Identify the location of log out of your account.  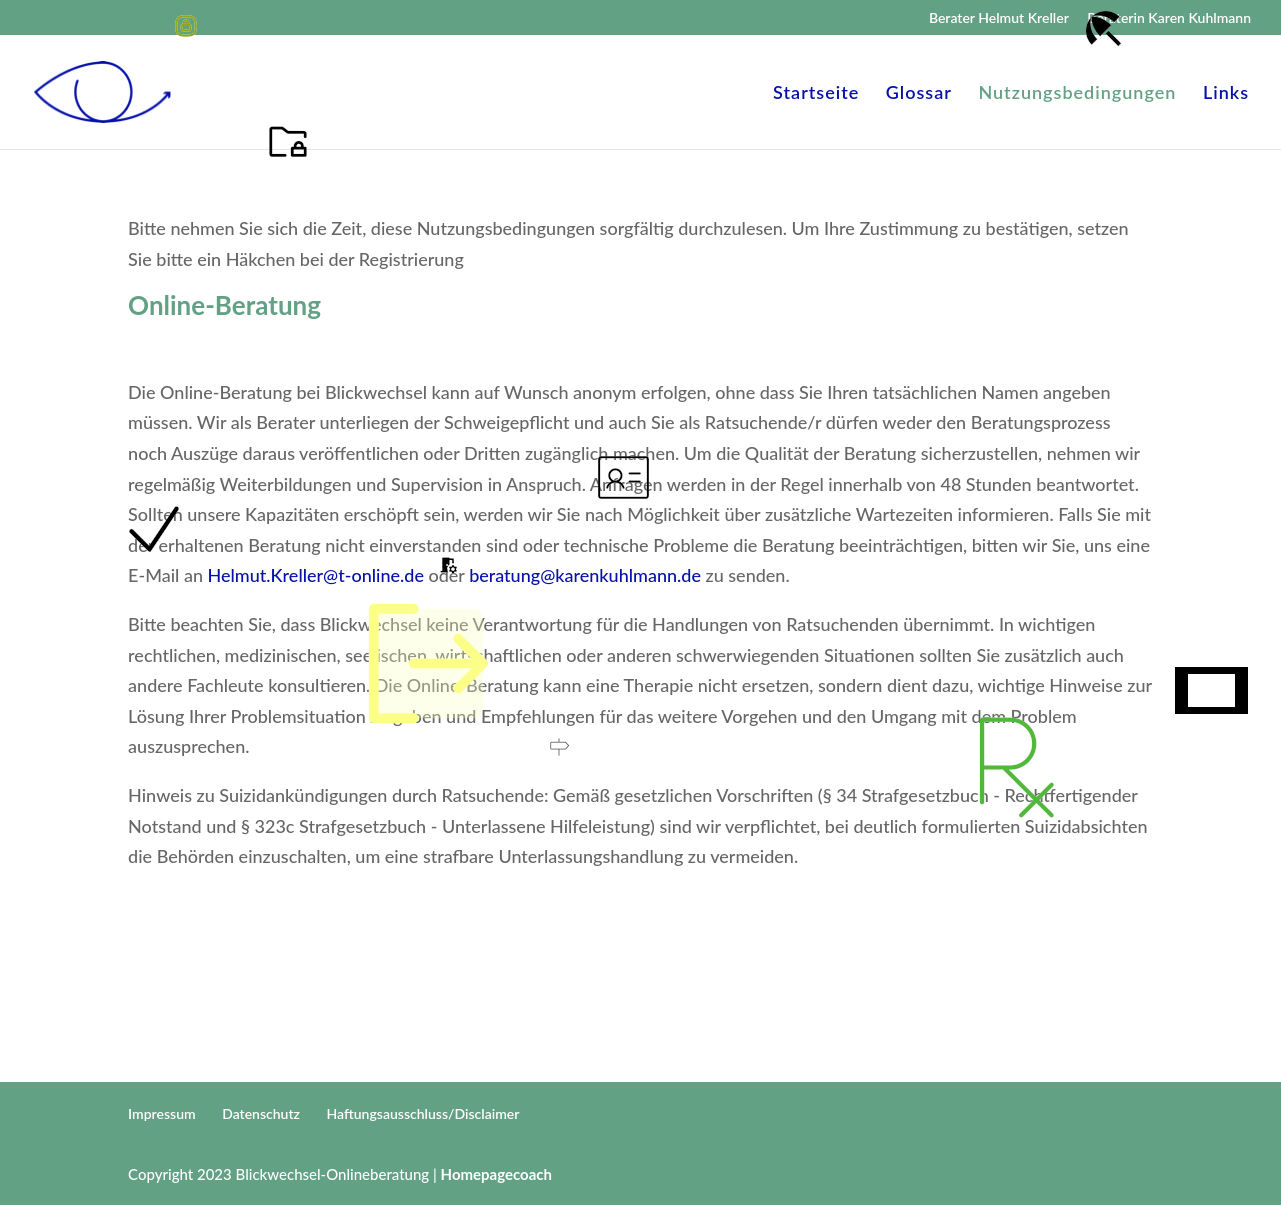
(423, 663).